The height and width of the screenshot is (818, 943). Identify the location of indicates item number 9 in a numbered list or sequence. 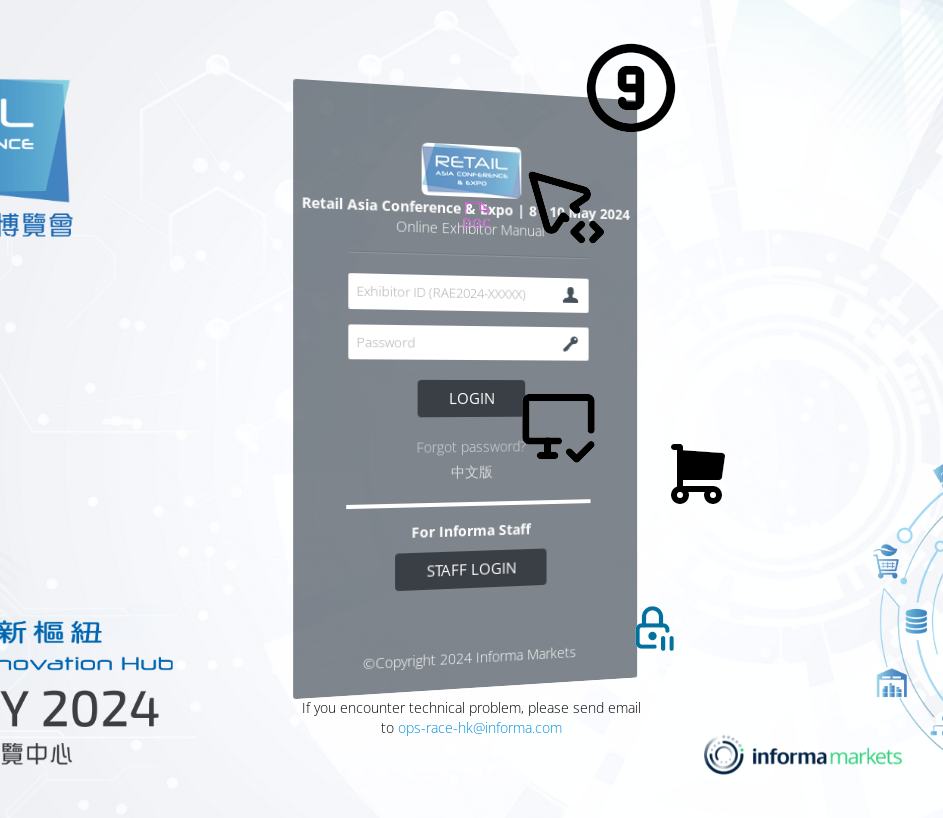
(631, 88).